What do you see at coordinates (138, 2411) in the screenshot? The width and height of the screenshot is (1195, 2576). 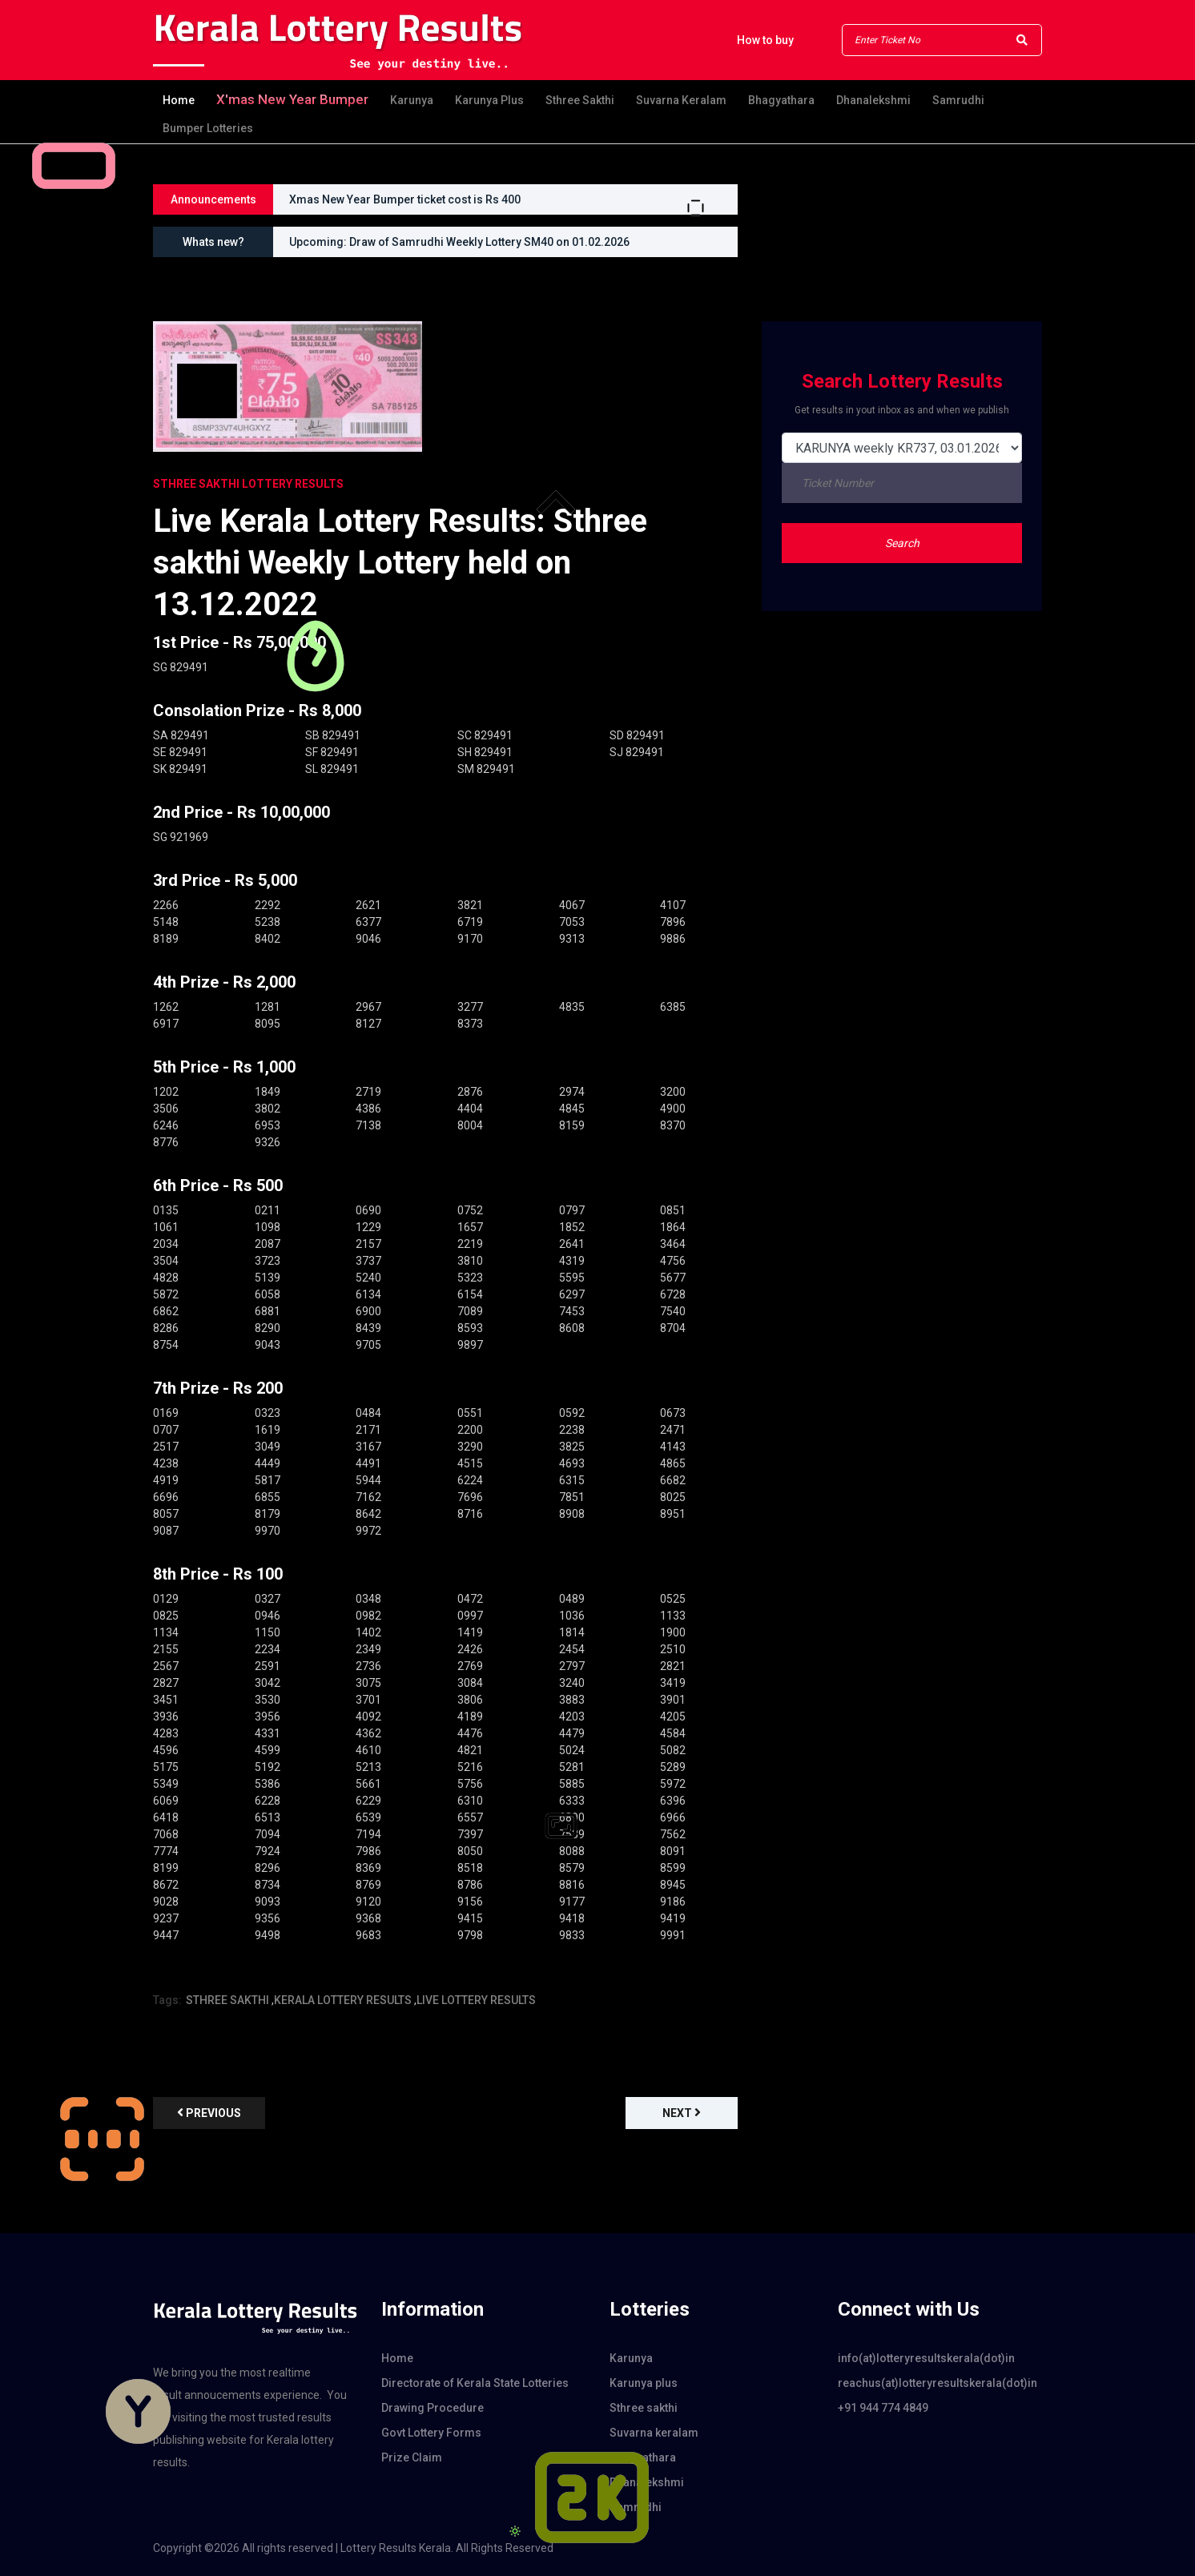 I see `press the Y button on xbox controller` at bounding box center [138, 2411].